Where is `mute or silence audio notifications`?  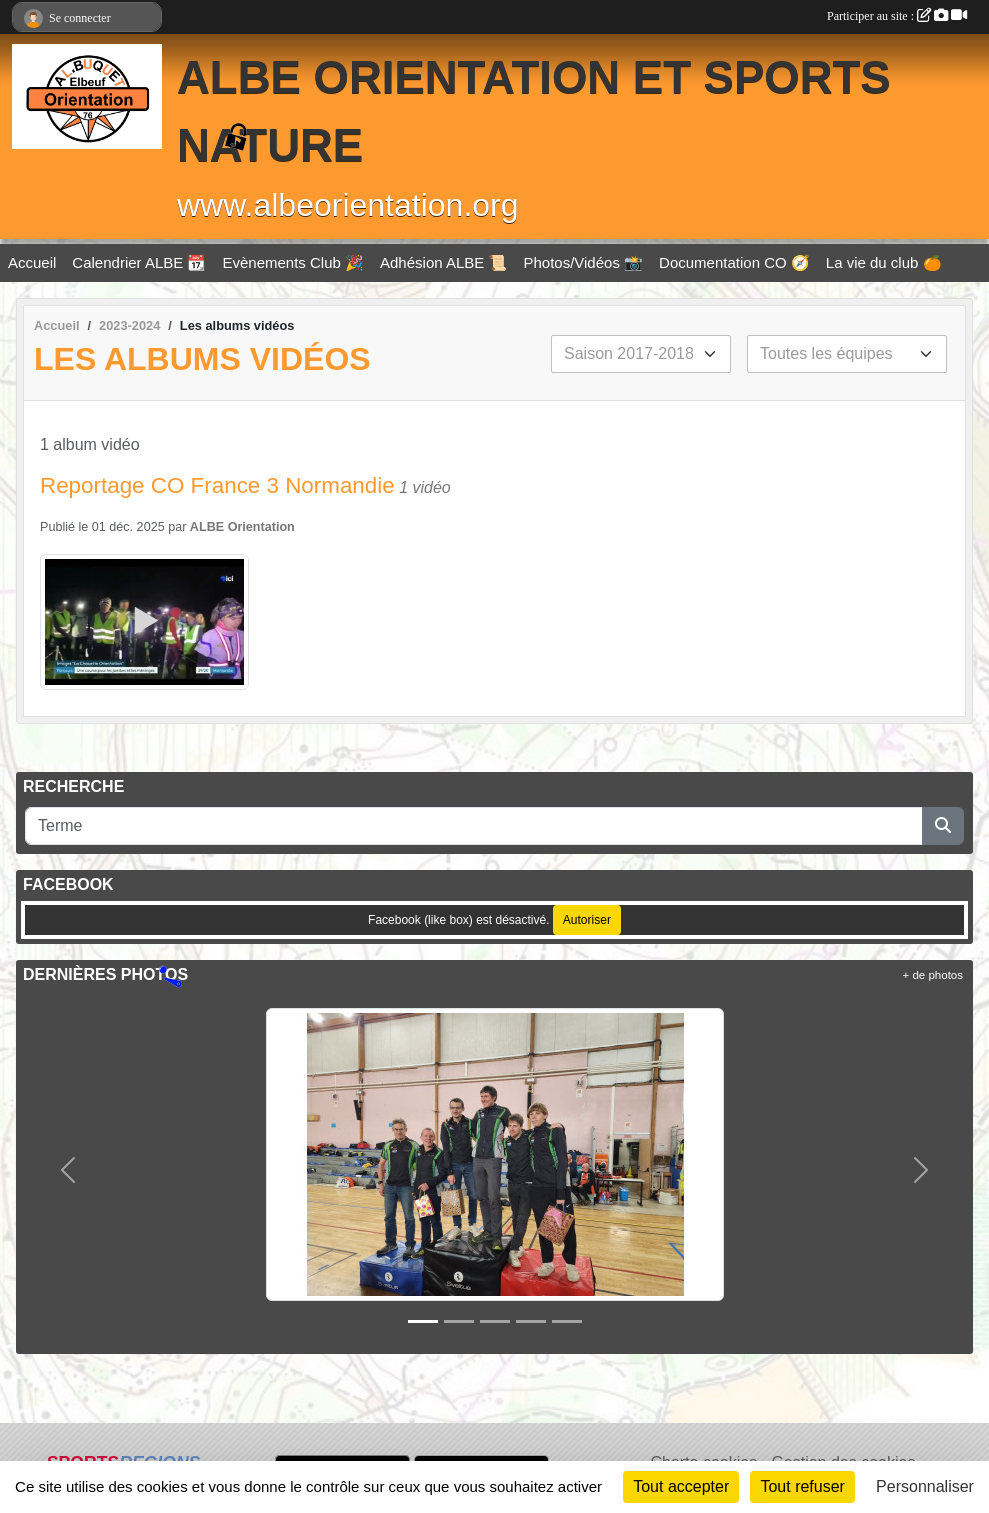
mute or silence audio notifications is located at coordinates (236, 137).